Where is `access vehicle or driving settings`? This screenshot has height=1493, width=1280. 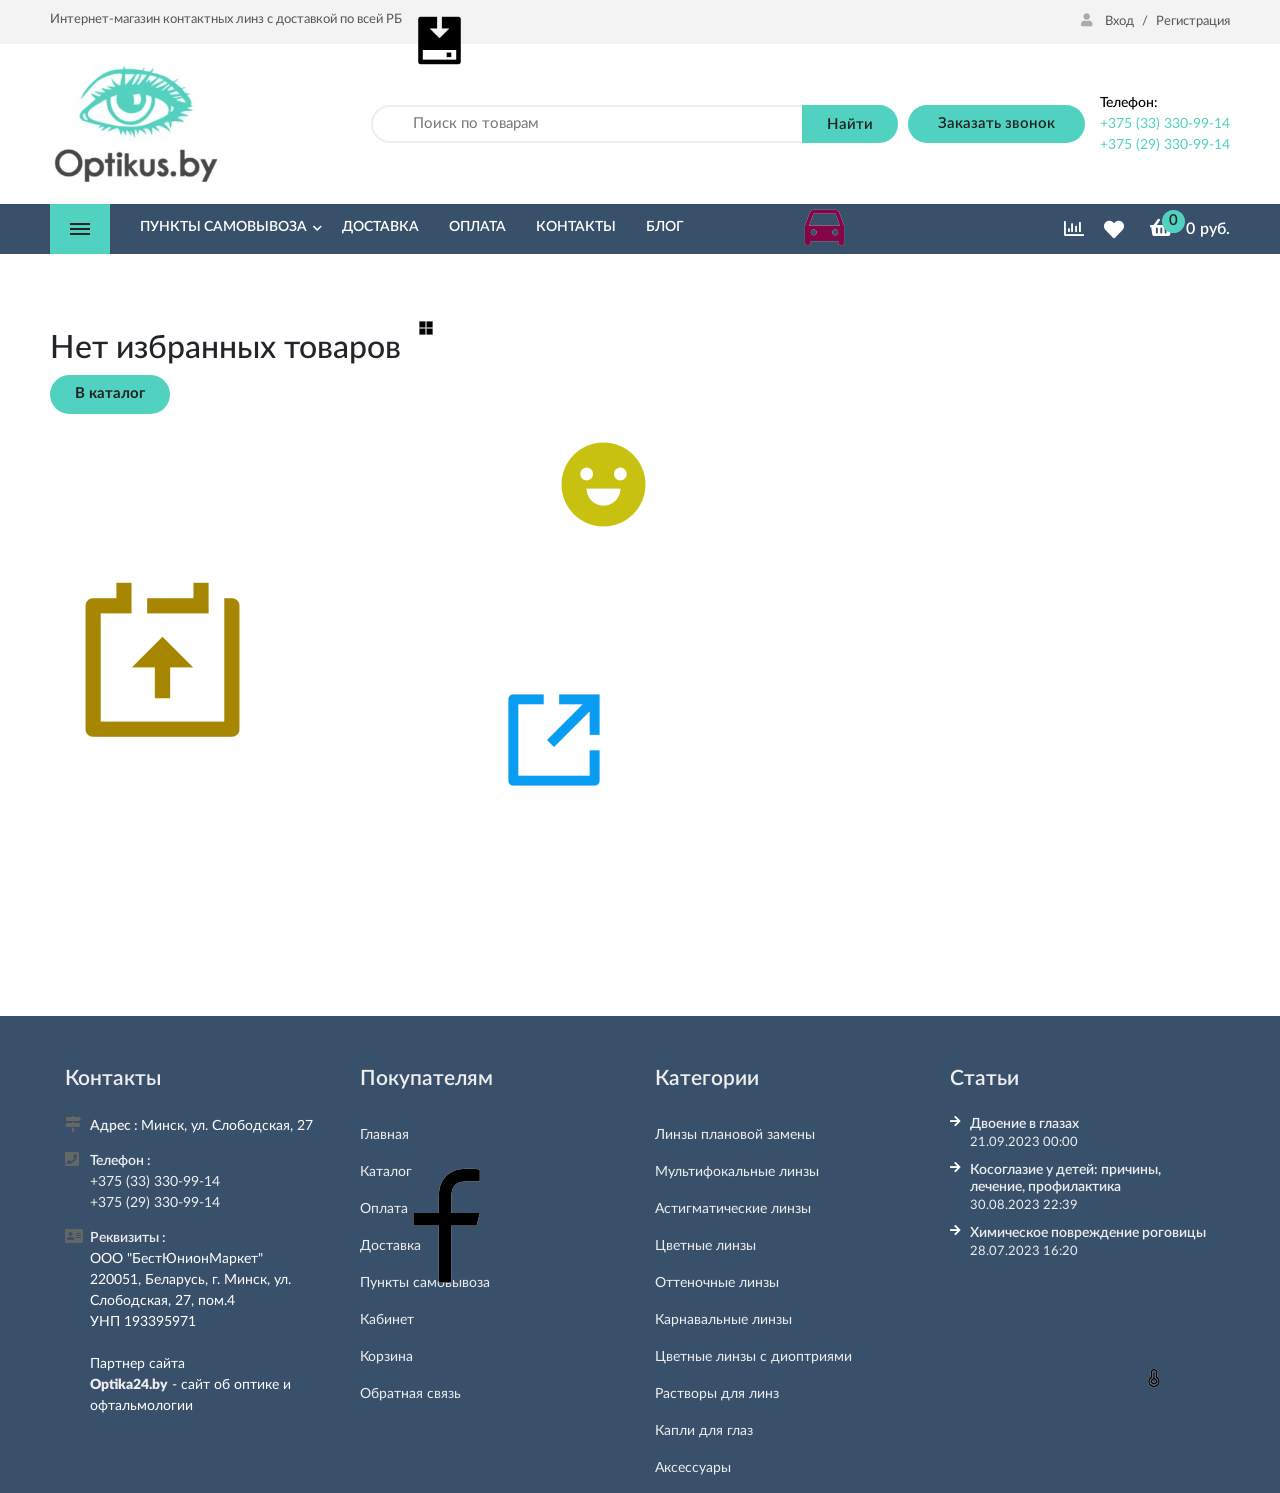 access vehicle or driving settings is located at coordinates (824, 225).